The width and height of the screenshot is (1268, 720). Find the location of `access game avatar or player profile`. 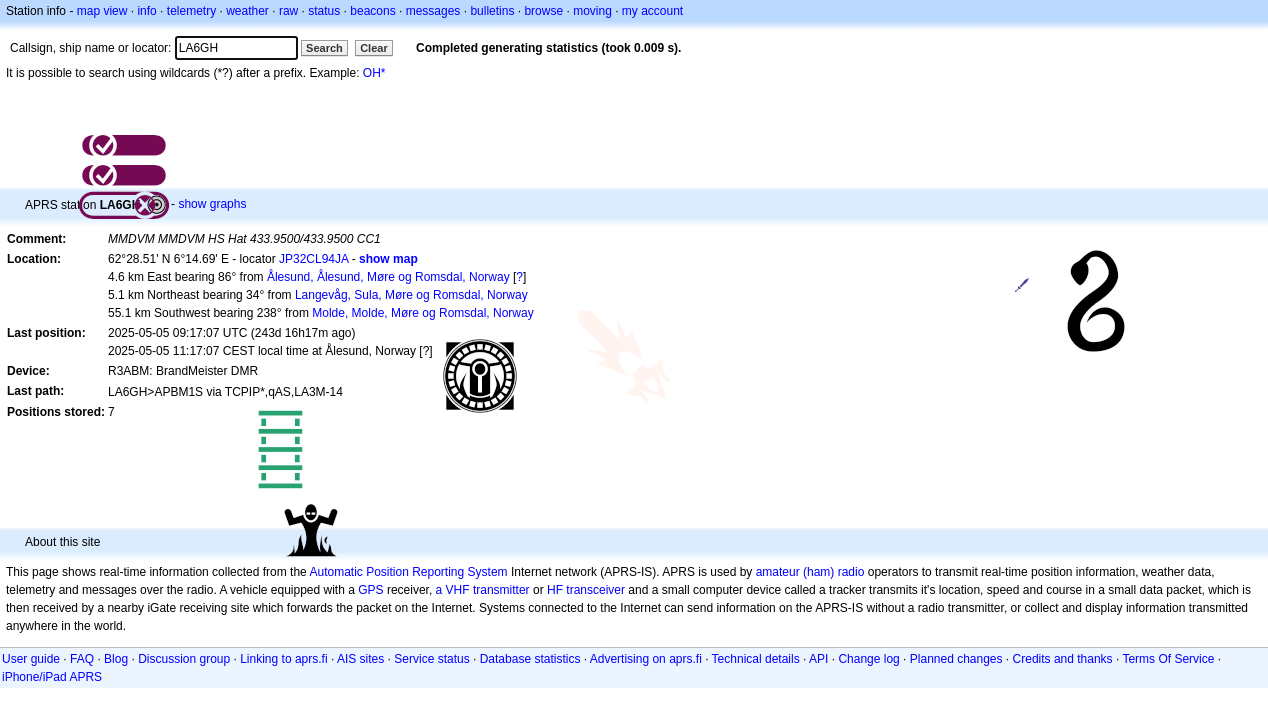

access game avatar or player profile is located at coordinates (480, 376).